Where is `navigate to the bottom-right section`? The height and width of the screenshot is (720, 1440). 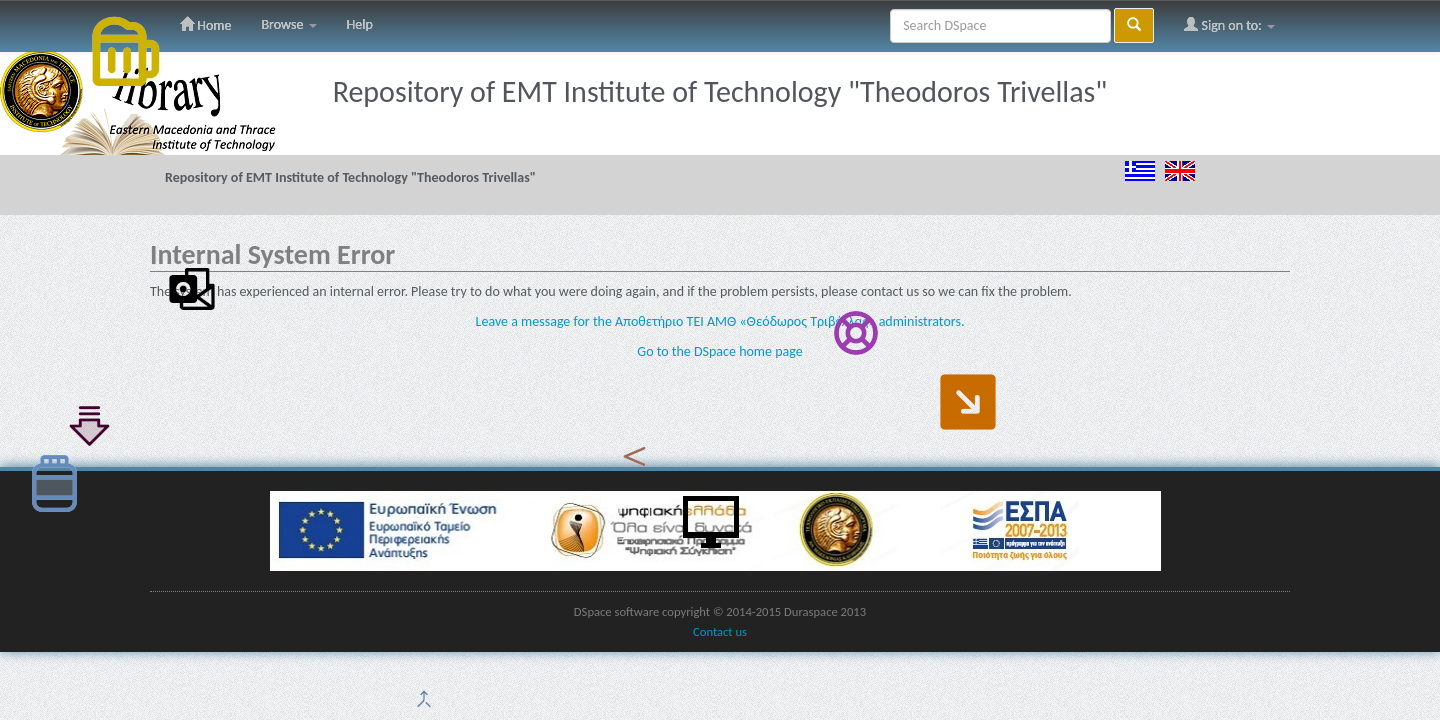 navigate to the bottom-right section is located at coordinates (968, 402).